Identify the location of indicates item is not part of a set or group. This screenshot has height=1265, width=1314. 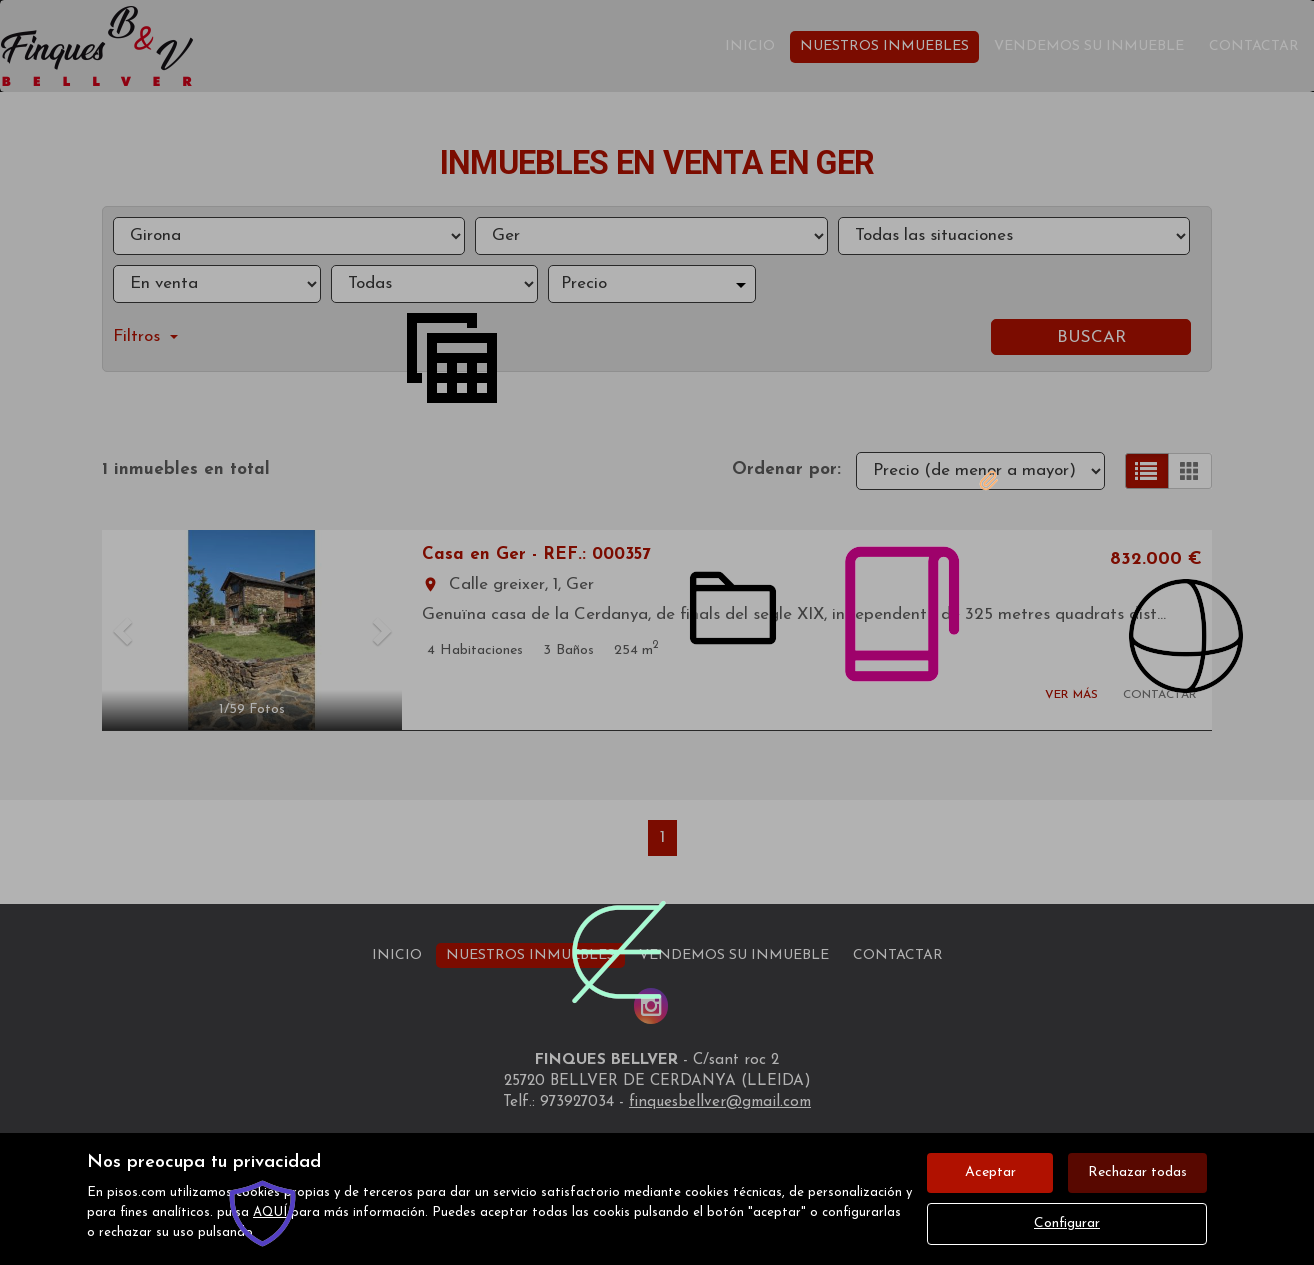
(619, 952).